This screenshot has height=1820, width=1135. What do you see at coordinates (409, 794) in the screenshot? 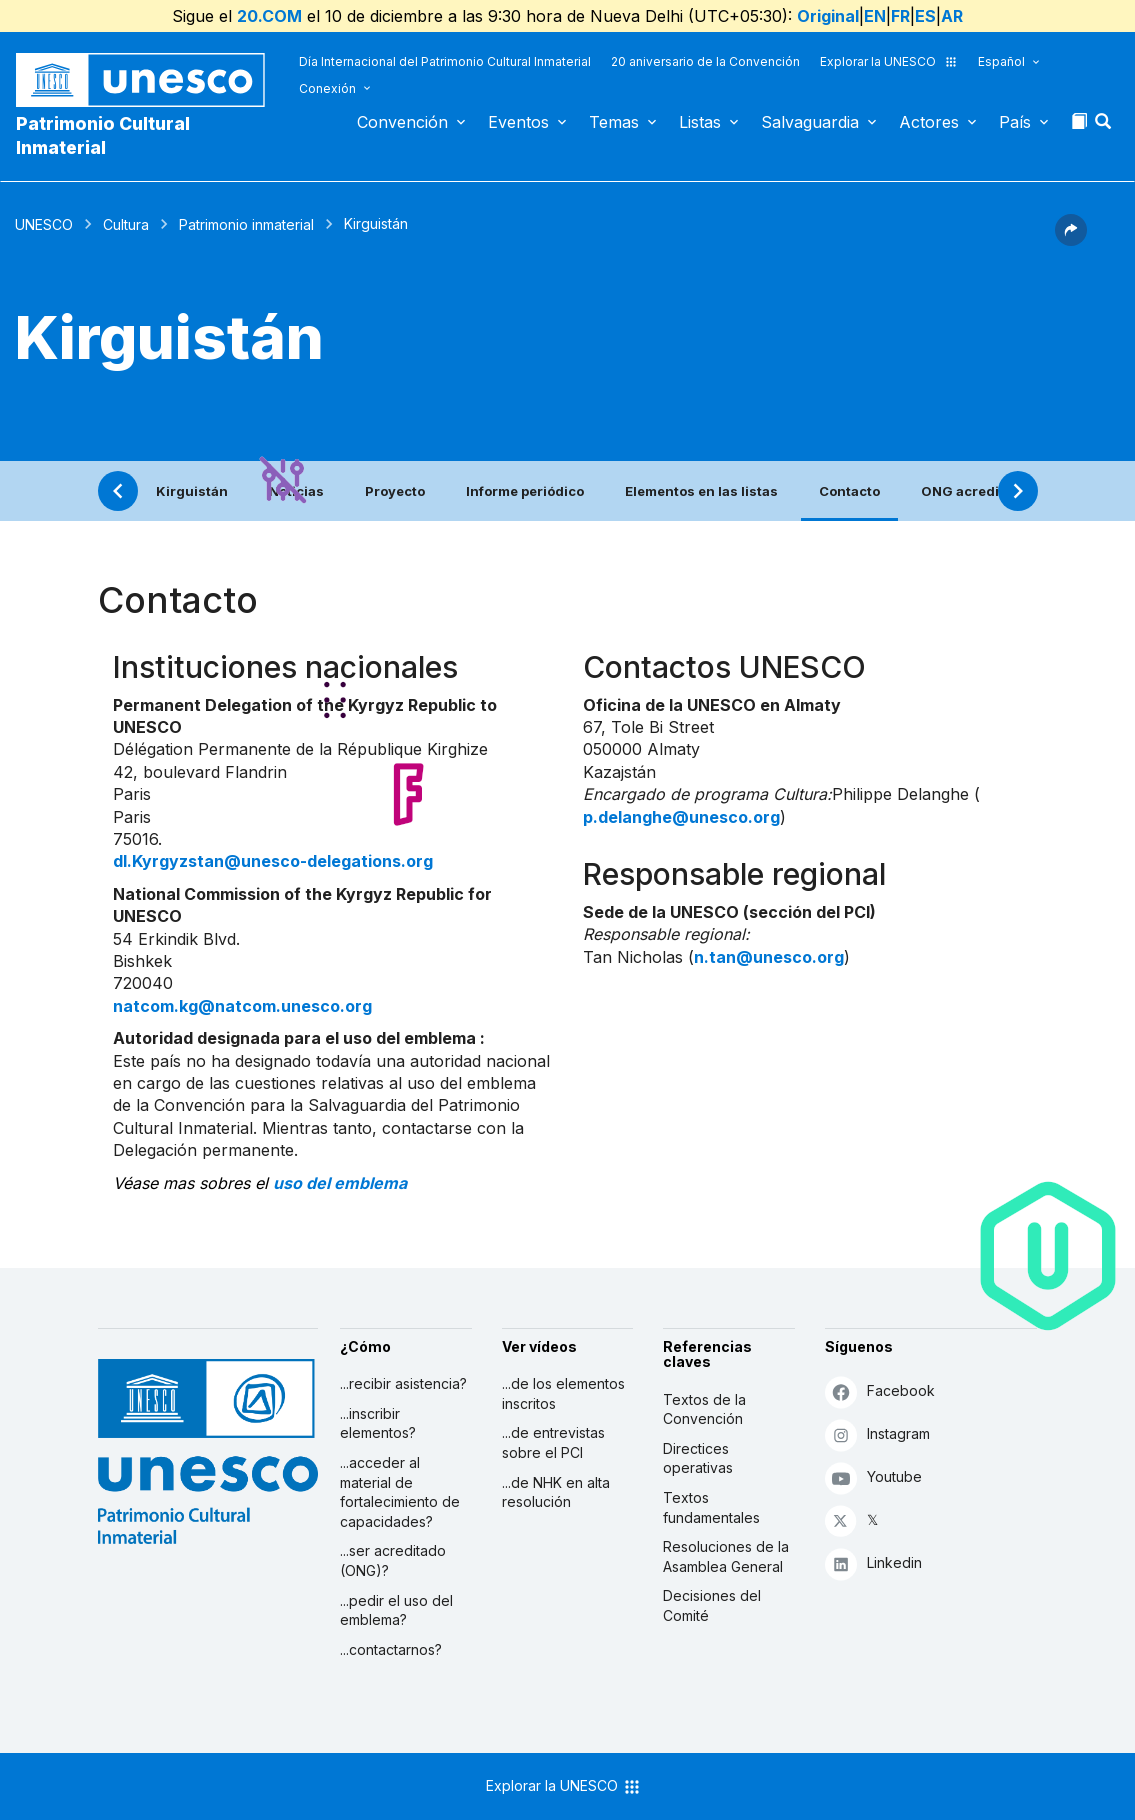
I see `launch fortnite game` at bounding box center [409, 794].